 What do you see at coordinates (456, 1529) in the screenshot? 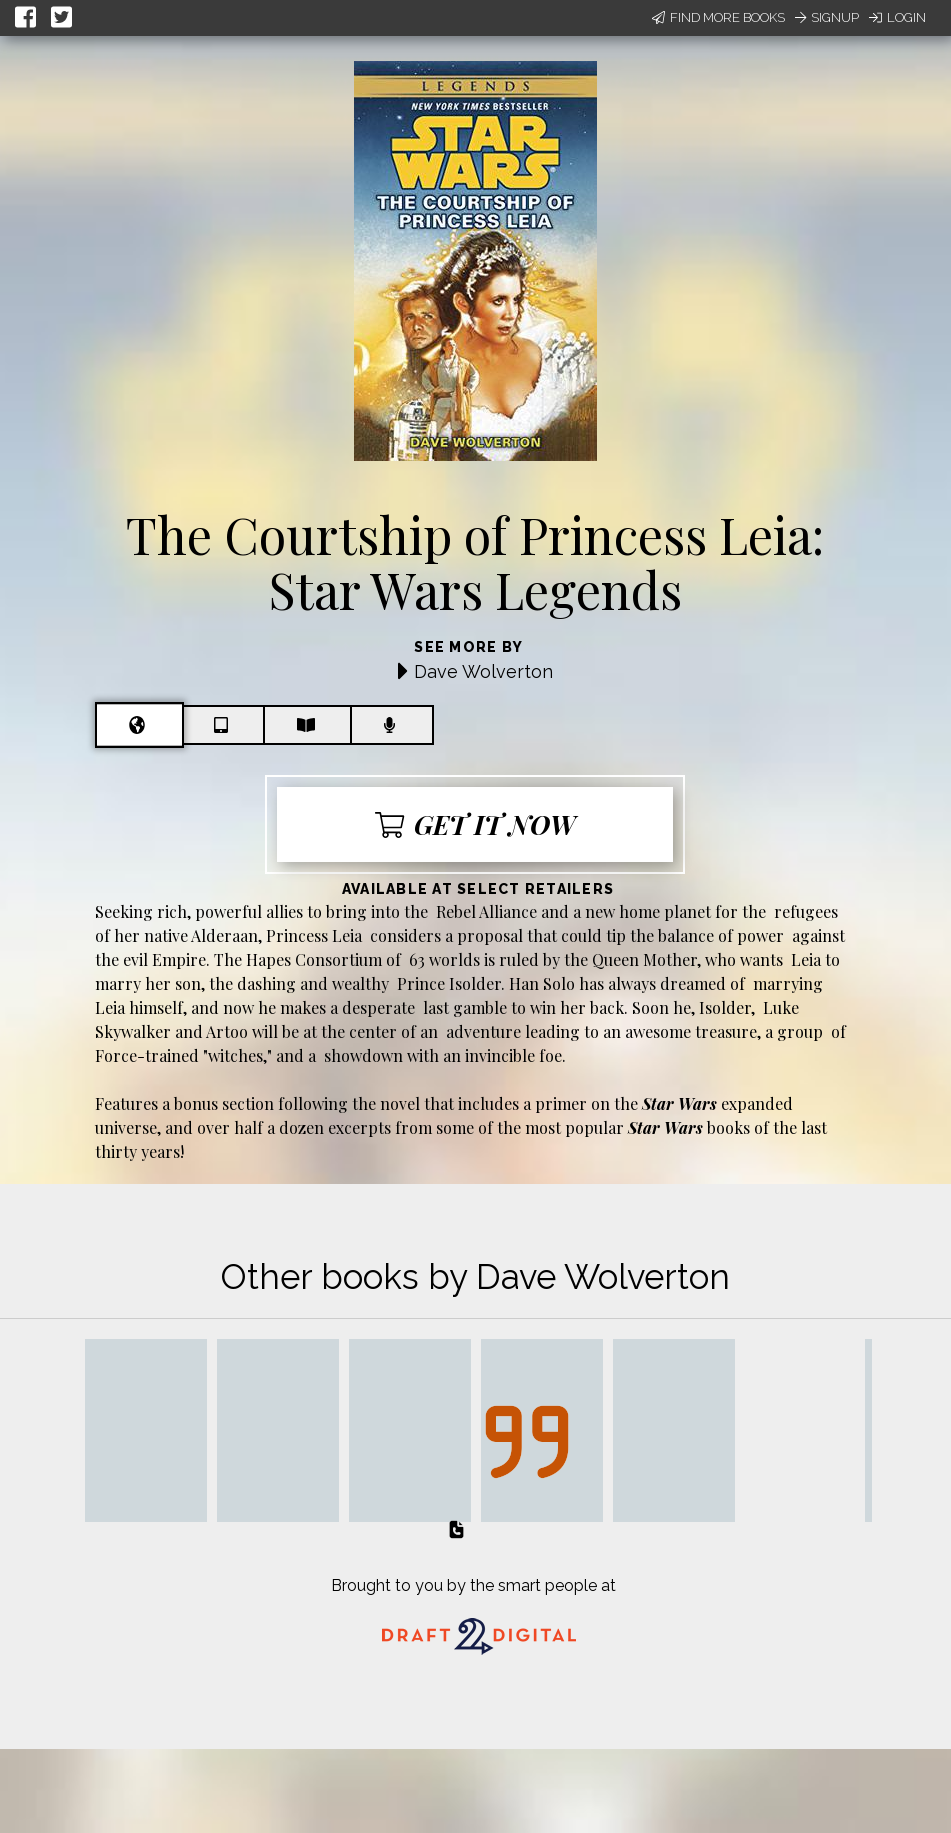
I see `access phone call records or logs` at bounding box center [456, 1529].